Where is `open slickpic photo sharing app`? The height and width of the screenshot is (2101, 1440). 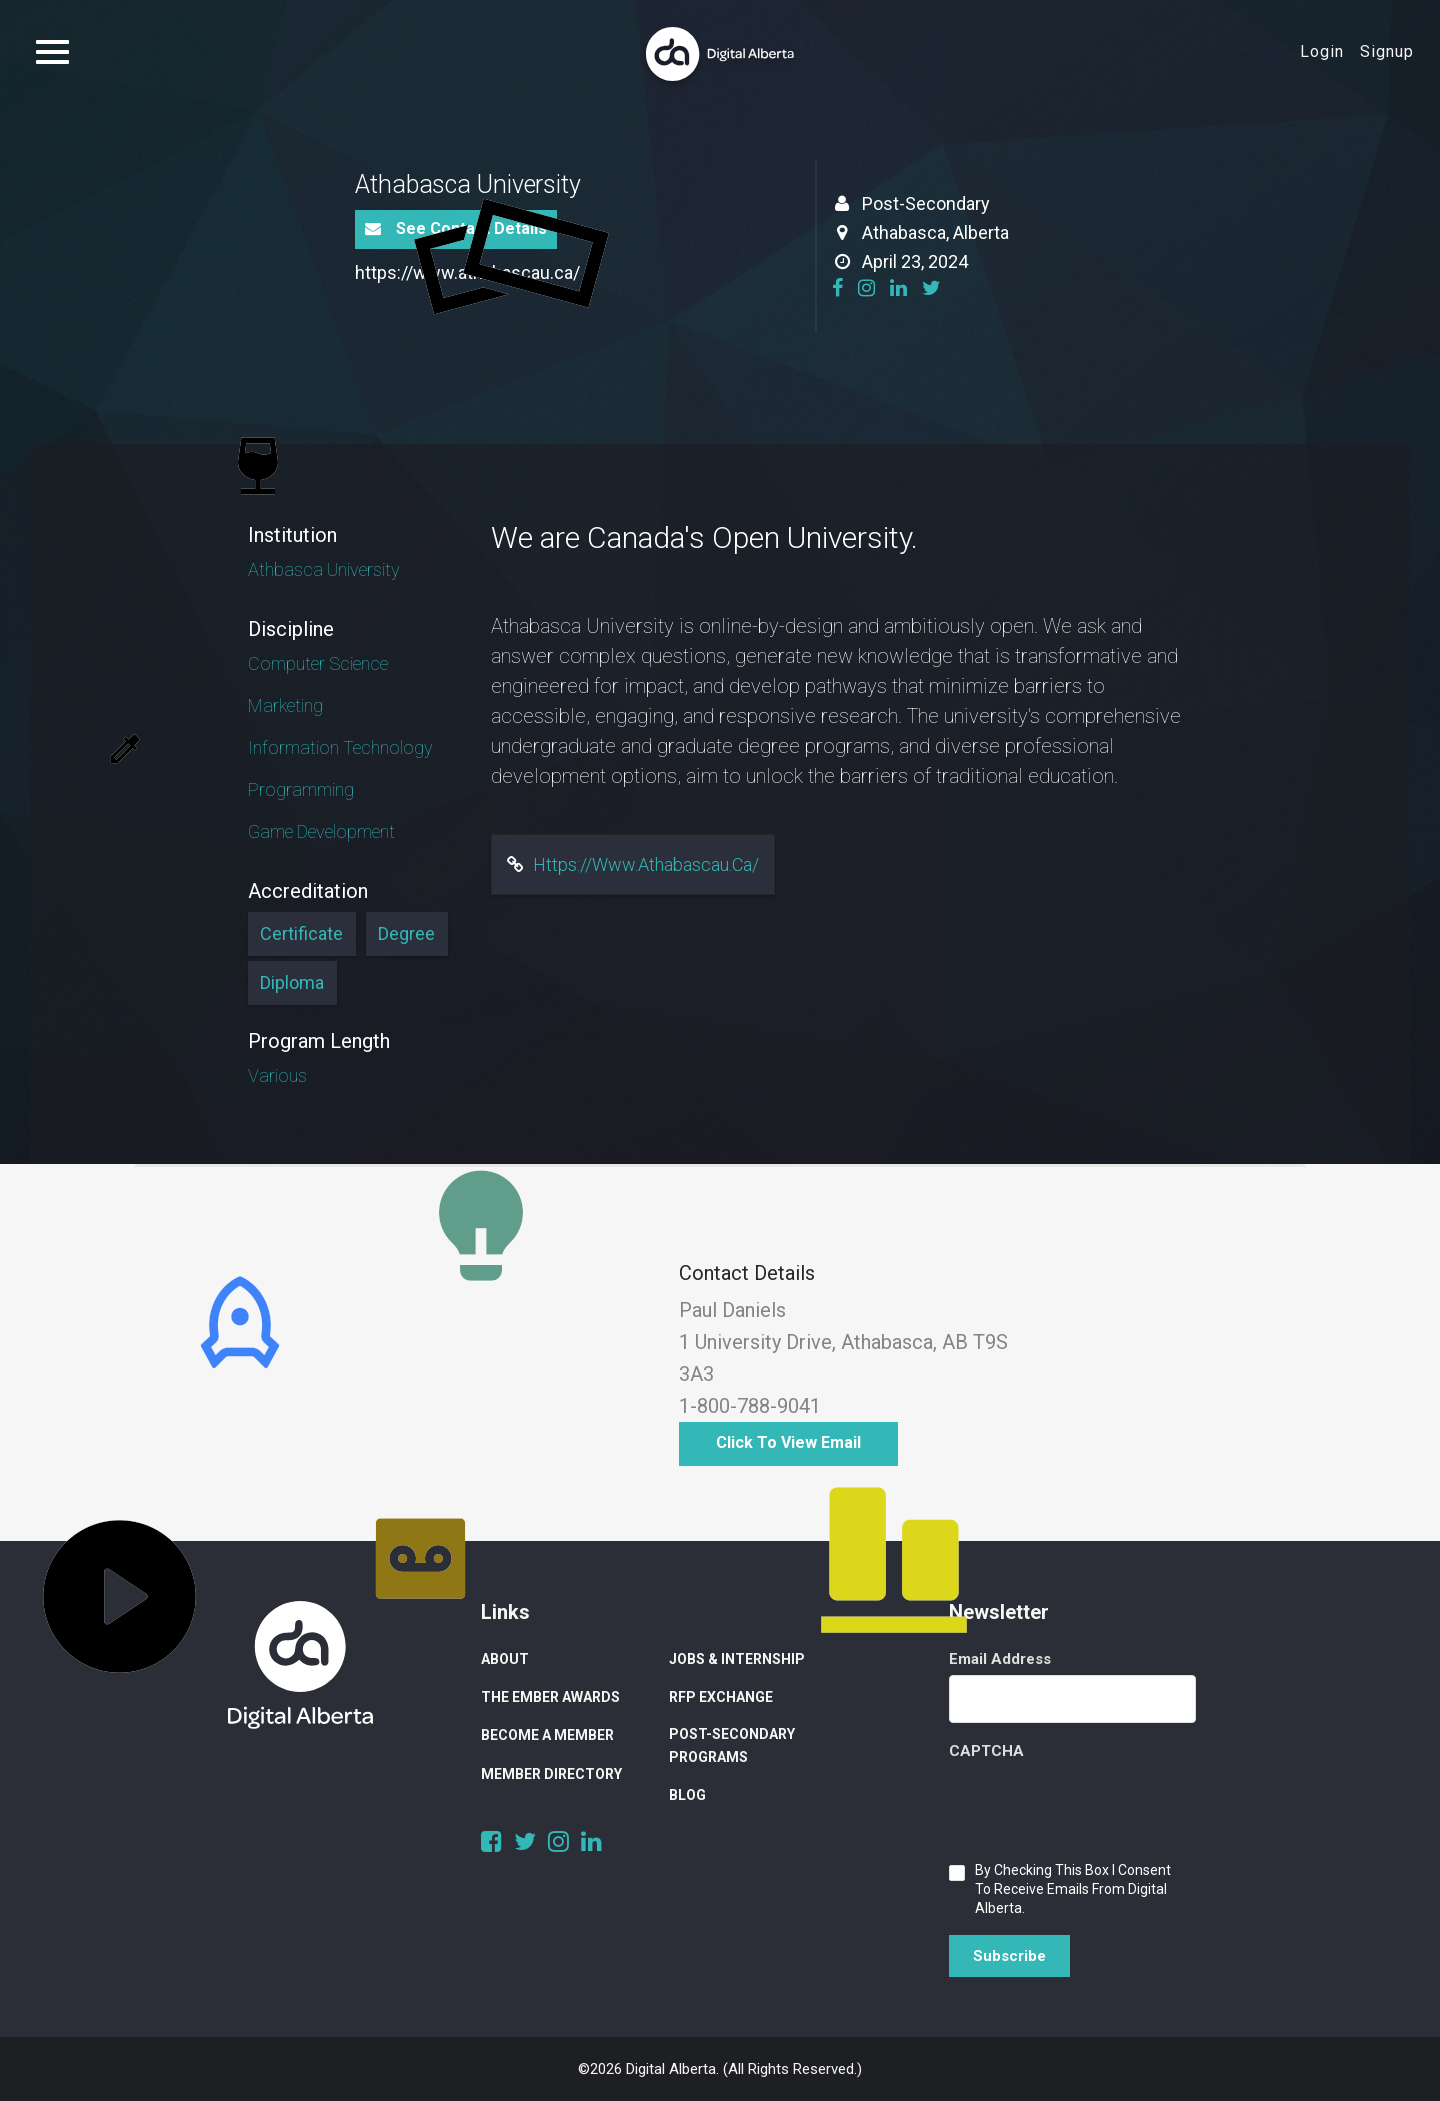
open slickpic photo sharing app is located at coordinates (511, 256).